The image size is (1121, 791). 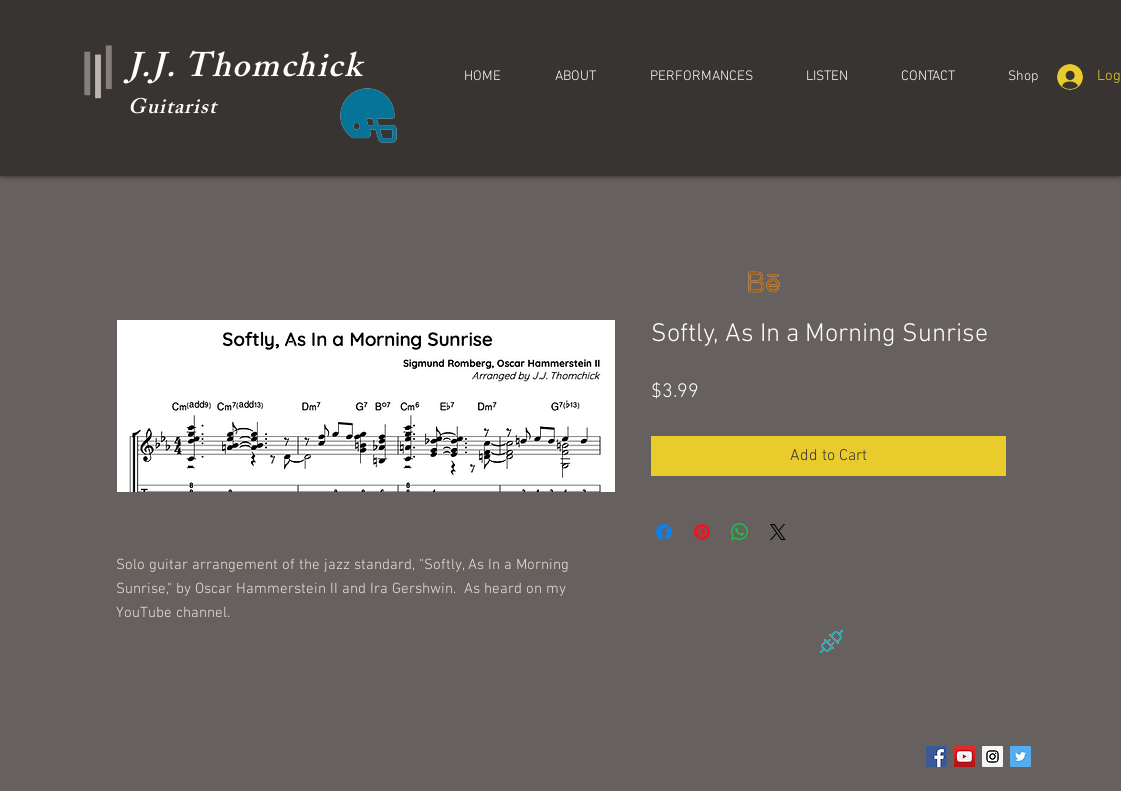 I want to click on connect or establish a connection, so click(x=831, y=641).